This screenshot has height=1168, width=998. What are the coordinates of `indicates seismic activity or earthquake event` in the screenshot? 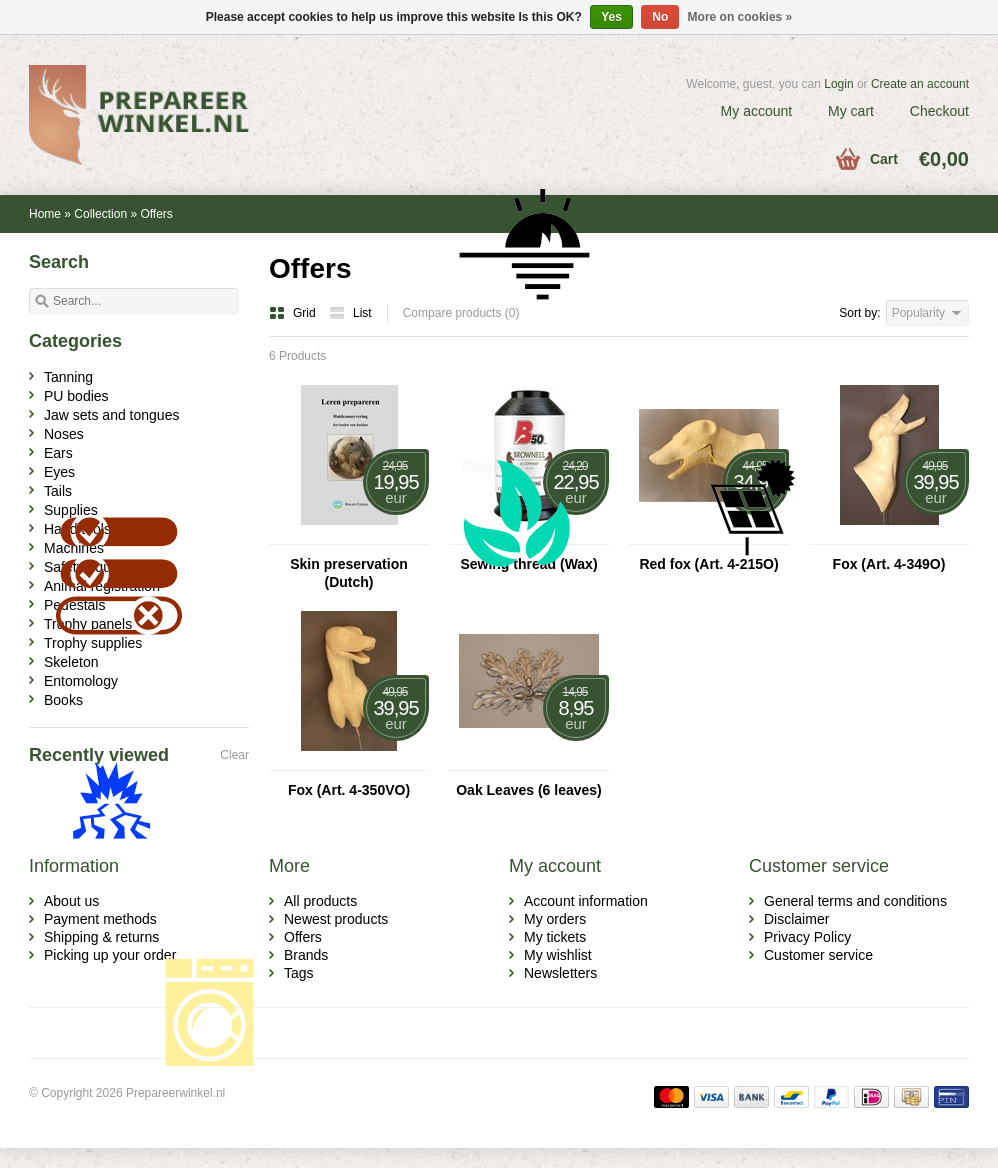 It's located at (111, 800).